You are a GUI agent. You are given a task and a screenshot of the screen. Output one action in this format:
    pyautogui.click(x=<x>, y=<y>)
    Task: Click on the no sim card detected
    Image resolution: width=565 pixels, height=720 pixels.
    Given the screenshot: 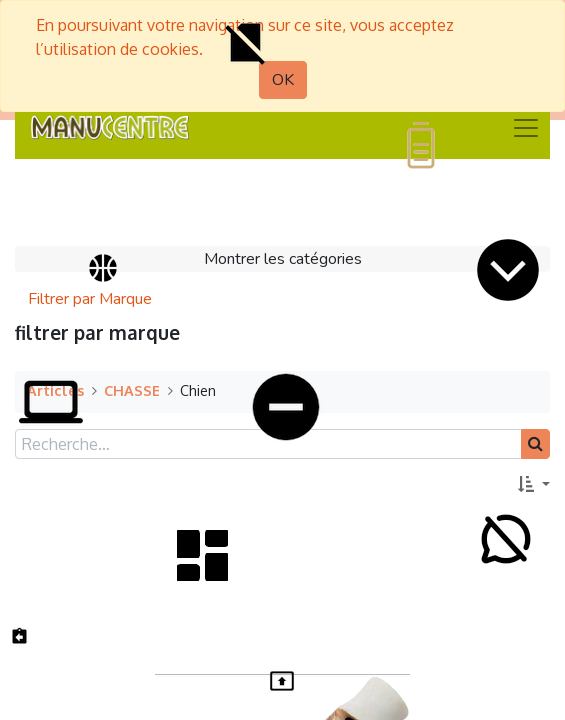 What is the action you would take?
    pyautogui.click(x=245, y=42)
    